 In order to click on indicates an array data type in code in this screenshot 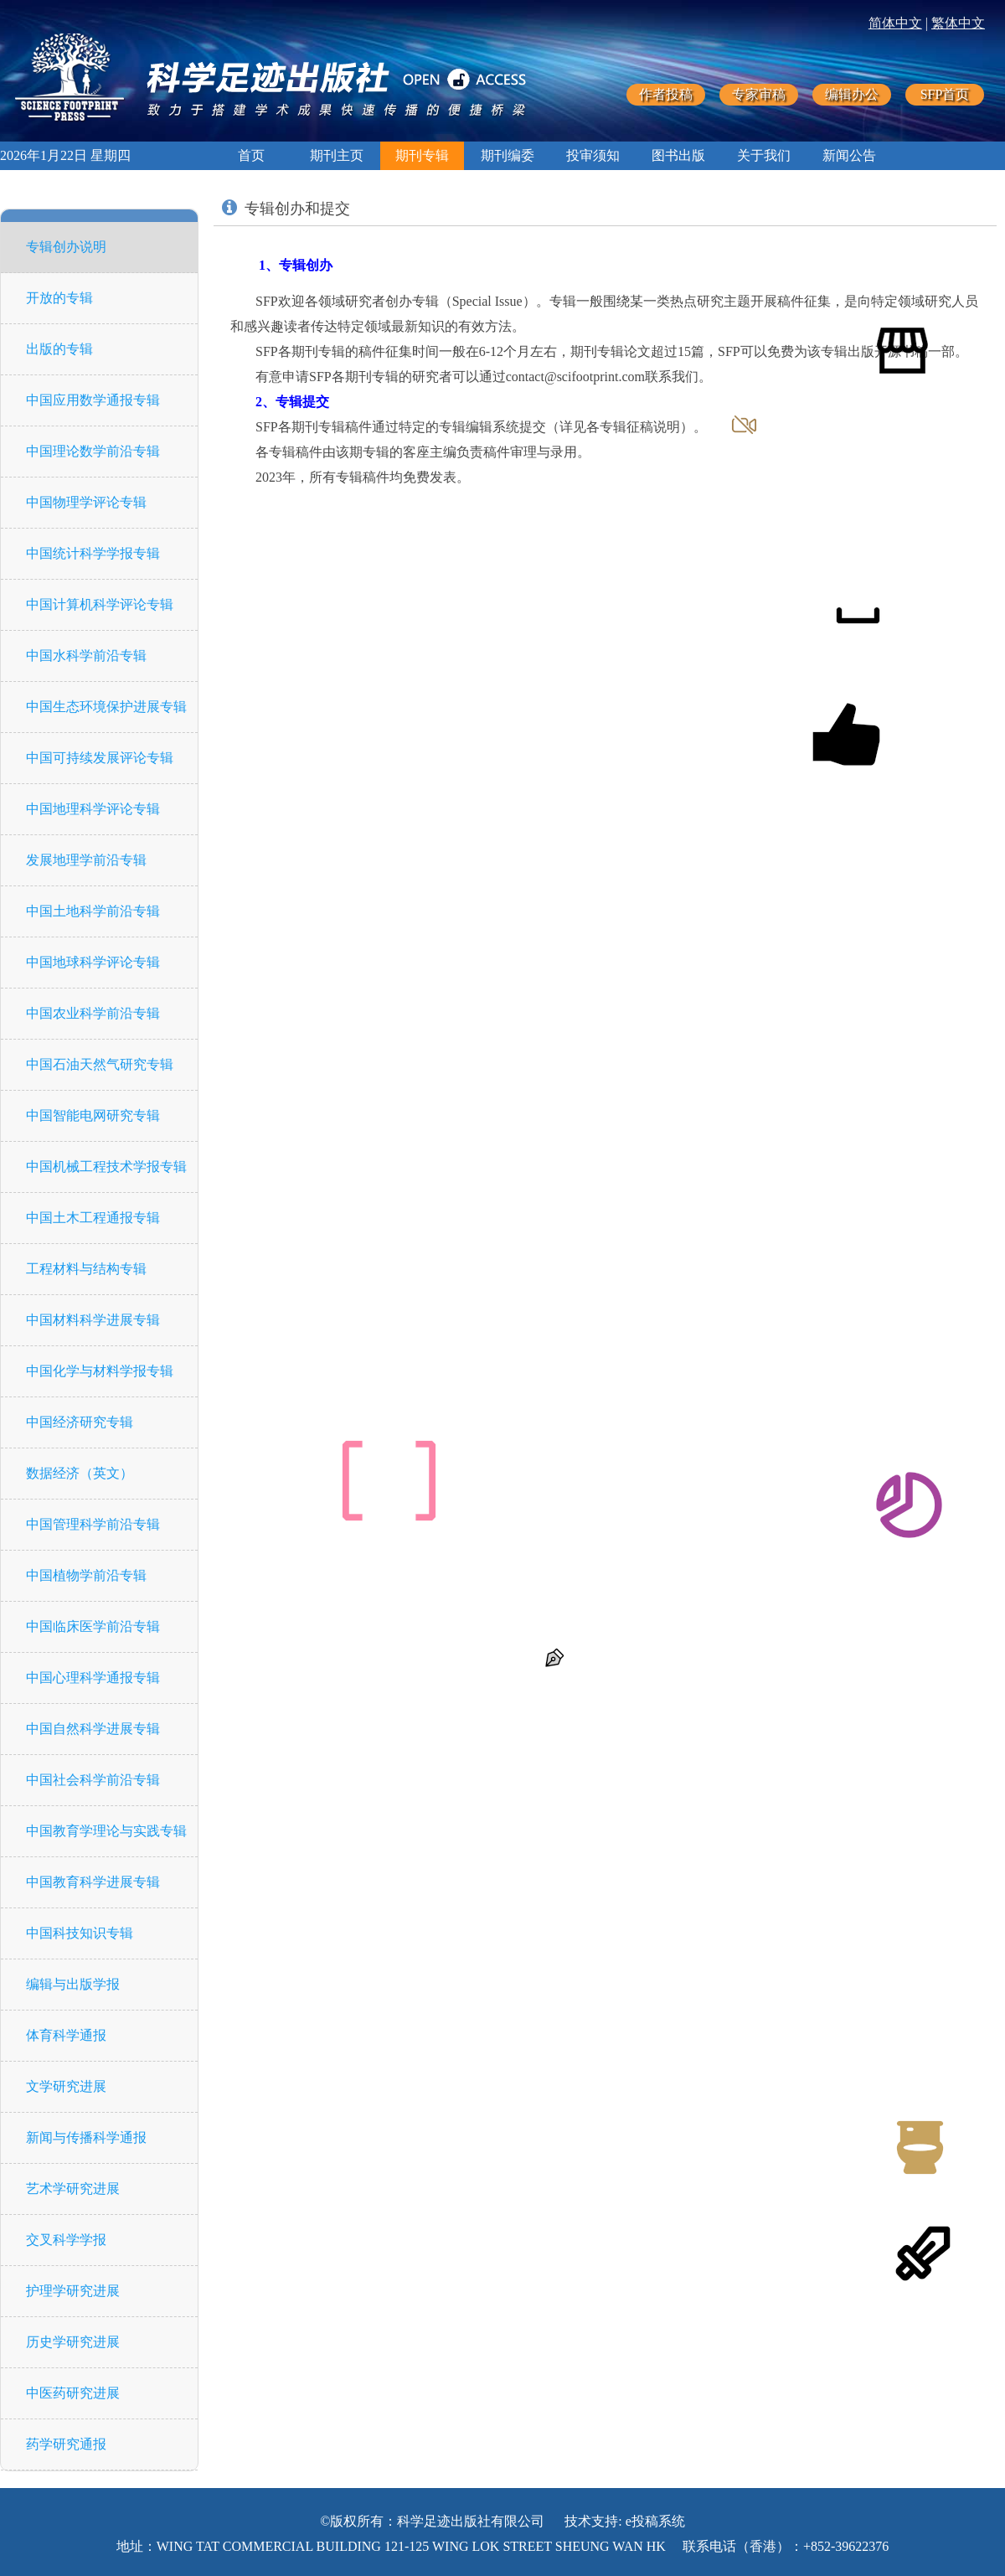, I will do `click(389, 1480)`.